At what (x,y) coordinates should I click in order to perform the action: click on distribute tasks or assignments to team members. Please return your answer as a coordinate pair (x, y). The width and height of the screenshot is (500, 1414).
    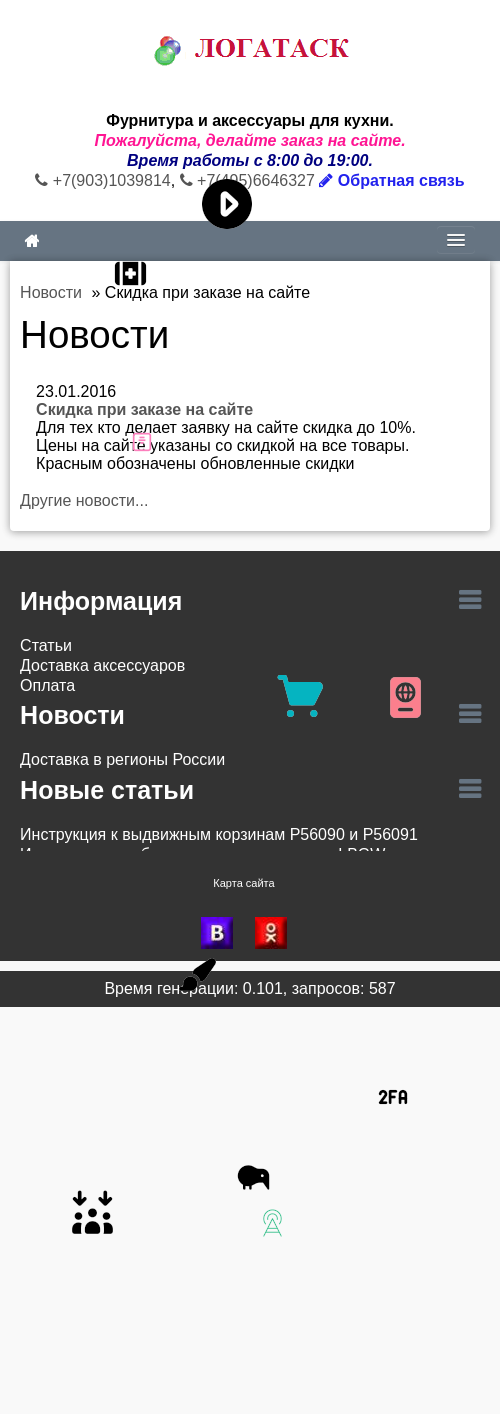
    Looking at the image, I should click on (92, 1213).